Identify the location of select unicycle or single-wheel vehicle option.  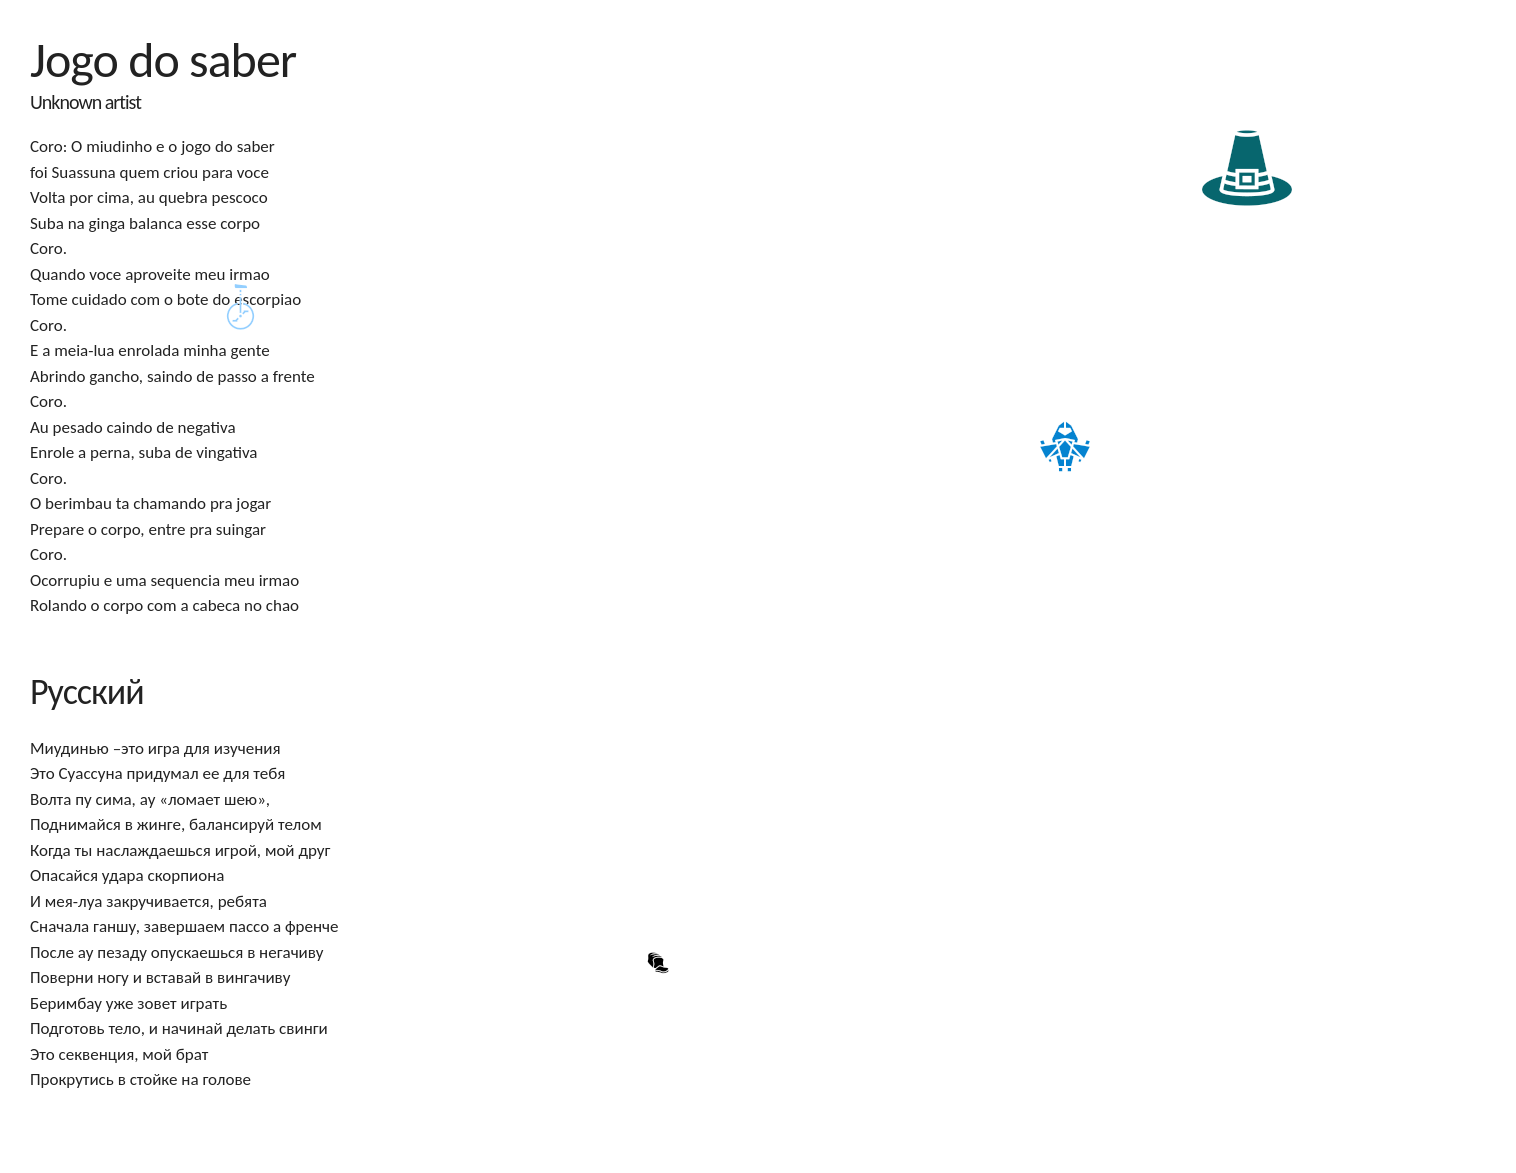
(240, 306).